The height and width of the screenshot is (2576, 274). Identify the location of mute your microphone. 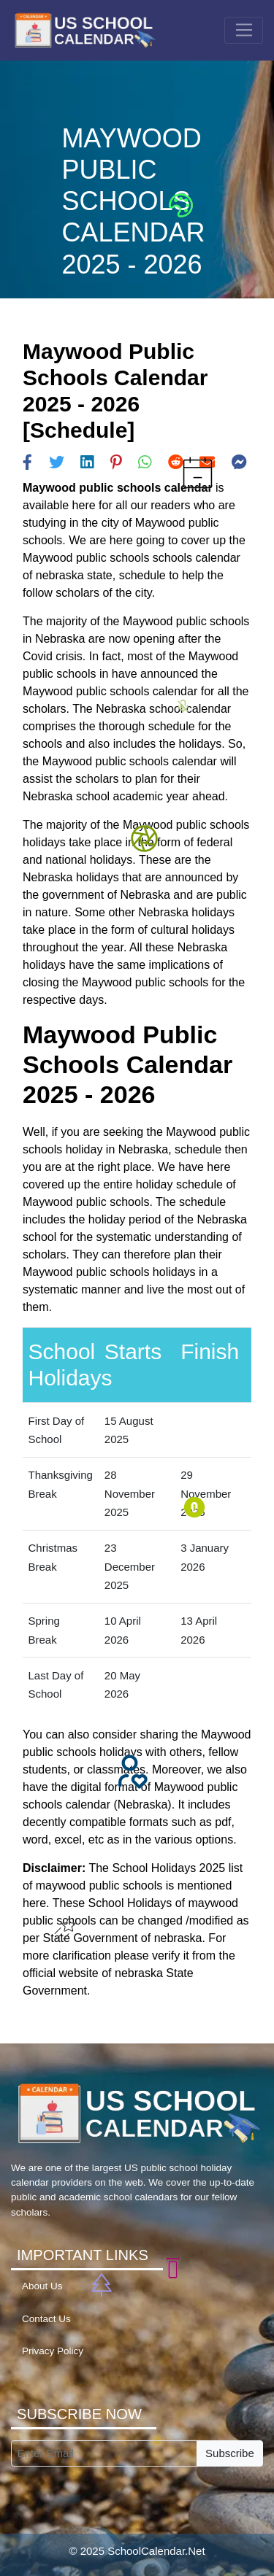
(183, 705).